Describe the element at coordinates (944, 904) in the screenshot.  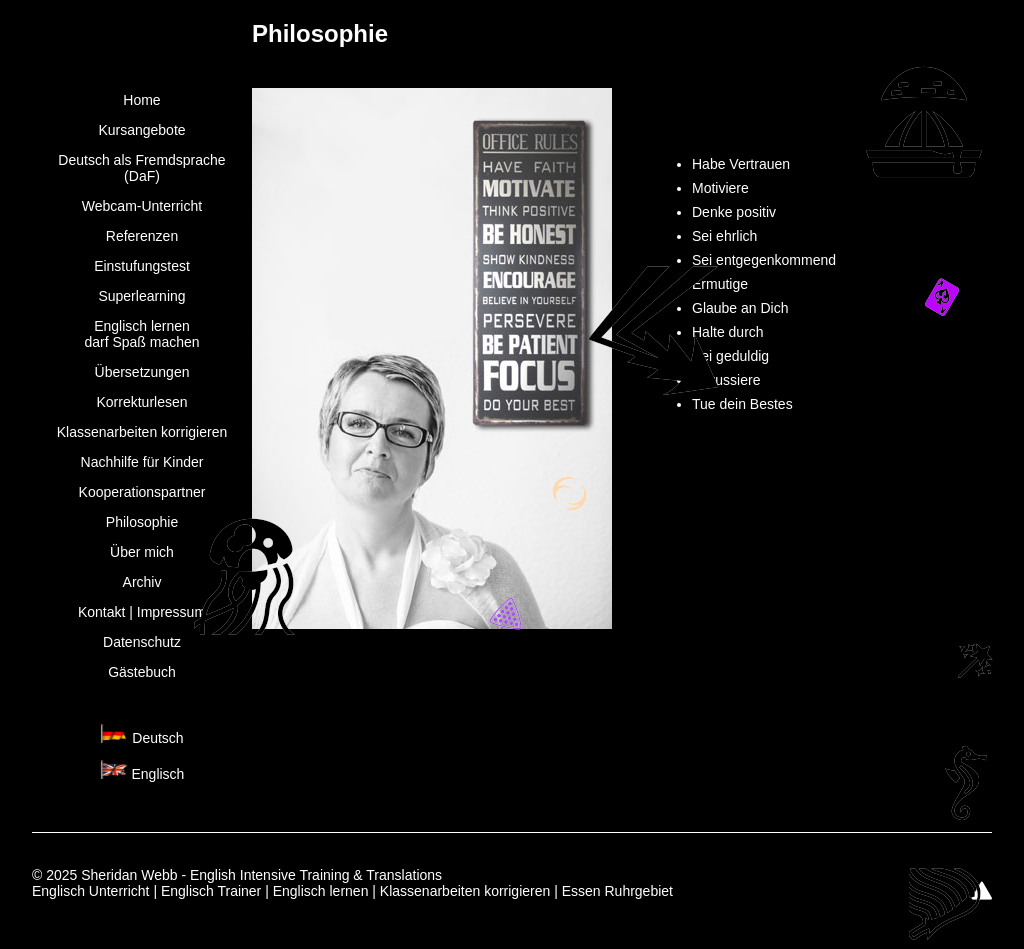
I see `activate wave attack ability` at that location.